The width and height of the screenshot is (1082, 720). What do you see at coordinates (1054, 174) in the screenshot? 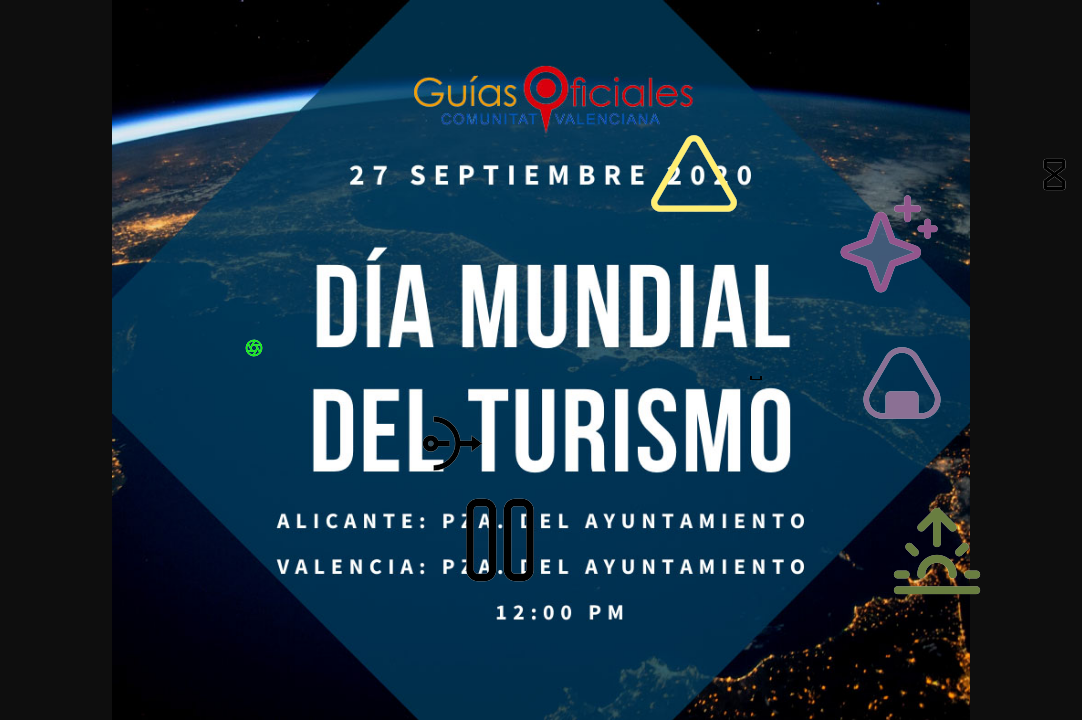
I see `indicates loading or processing in progress` at bounding box center [1054, 174].